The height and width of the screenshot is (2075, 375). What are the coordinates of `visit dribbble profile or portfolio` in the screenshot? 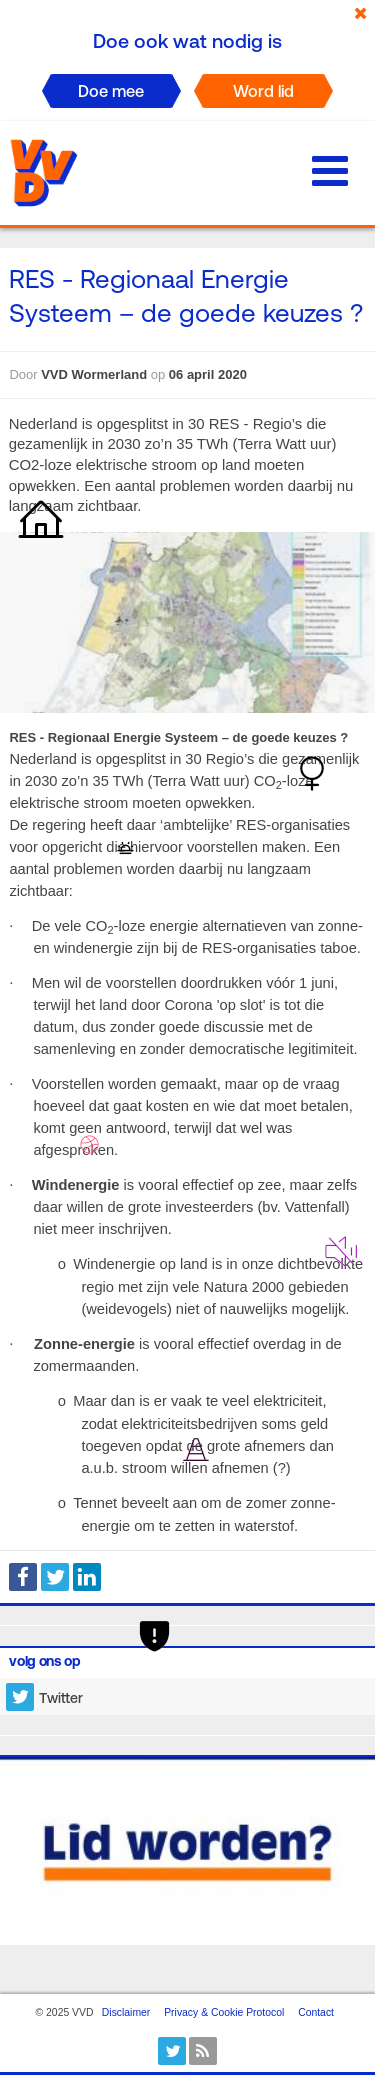 It's located at (89, 1144).